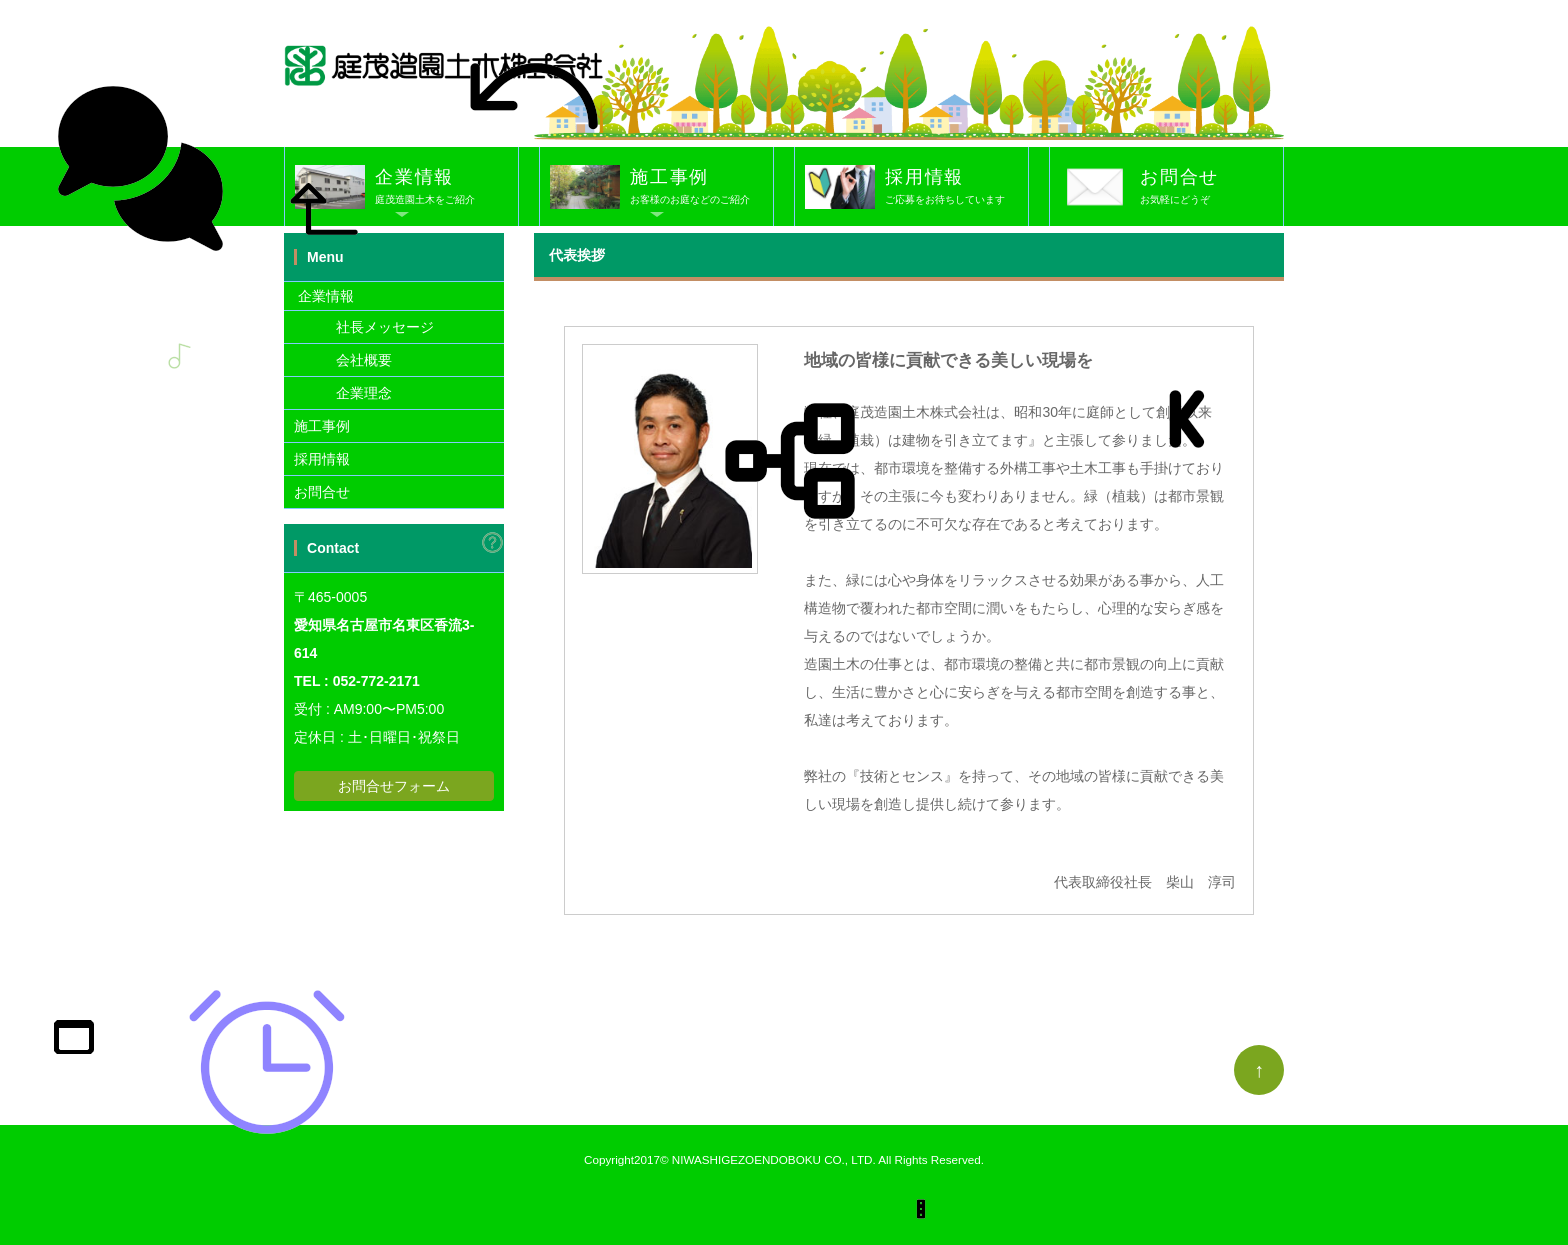 This screenshot has width=1568, height=1245. I want to click on open a web browser or web view, so click(74, 1037).